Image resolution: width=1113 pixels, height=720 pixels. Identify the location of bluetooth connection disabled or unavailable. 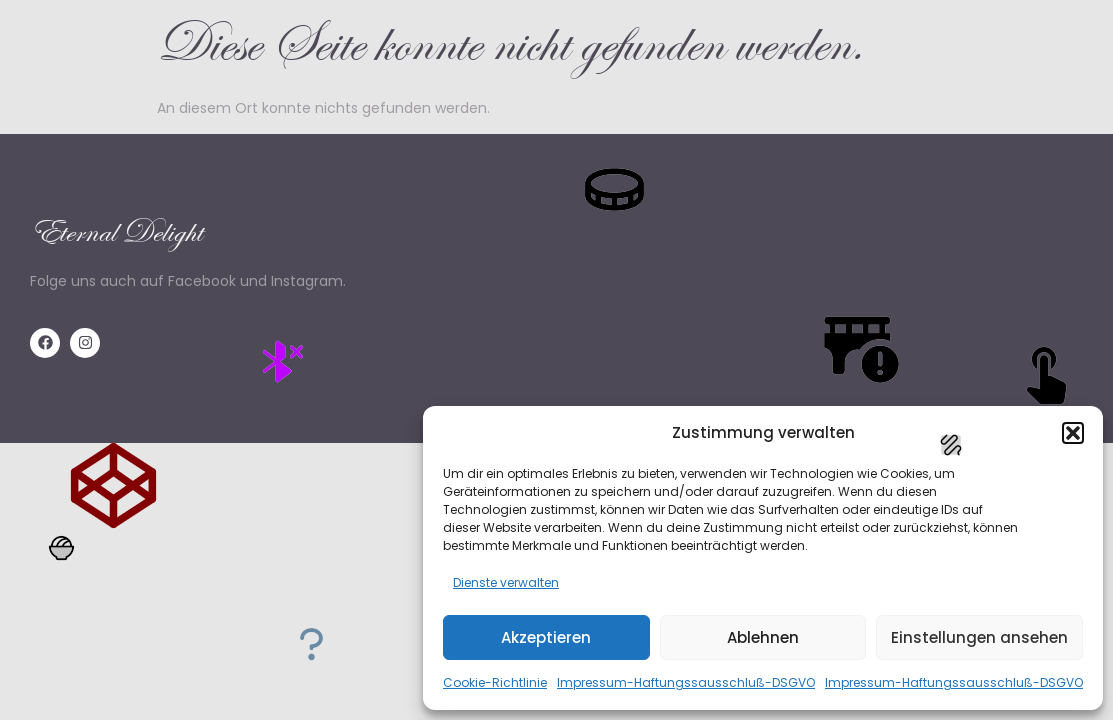
(280, 361).